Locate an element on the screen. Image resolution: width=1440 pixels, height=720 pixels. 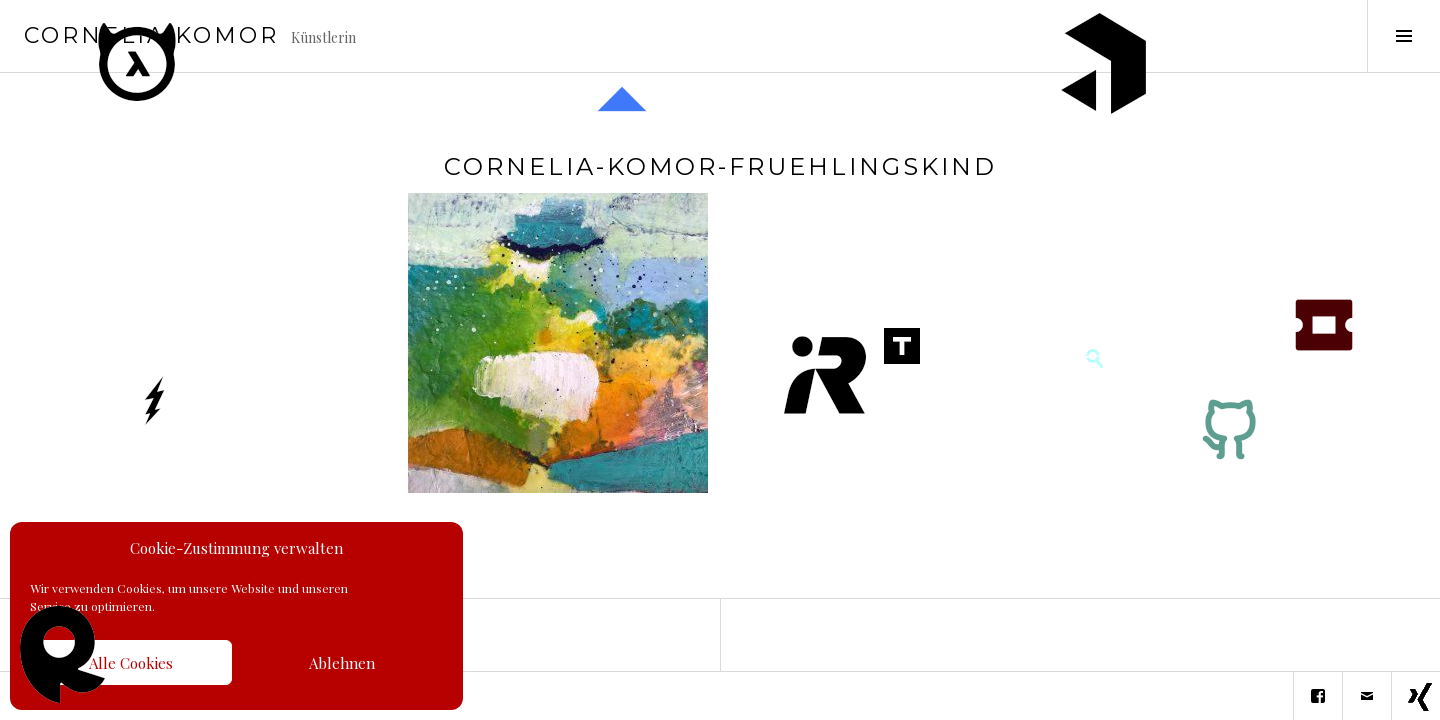
open telegraph publishing platform is located at coordinates (902, 346).